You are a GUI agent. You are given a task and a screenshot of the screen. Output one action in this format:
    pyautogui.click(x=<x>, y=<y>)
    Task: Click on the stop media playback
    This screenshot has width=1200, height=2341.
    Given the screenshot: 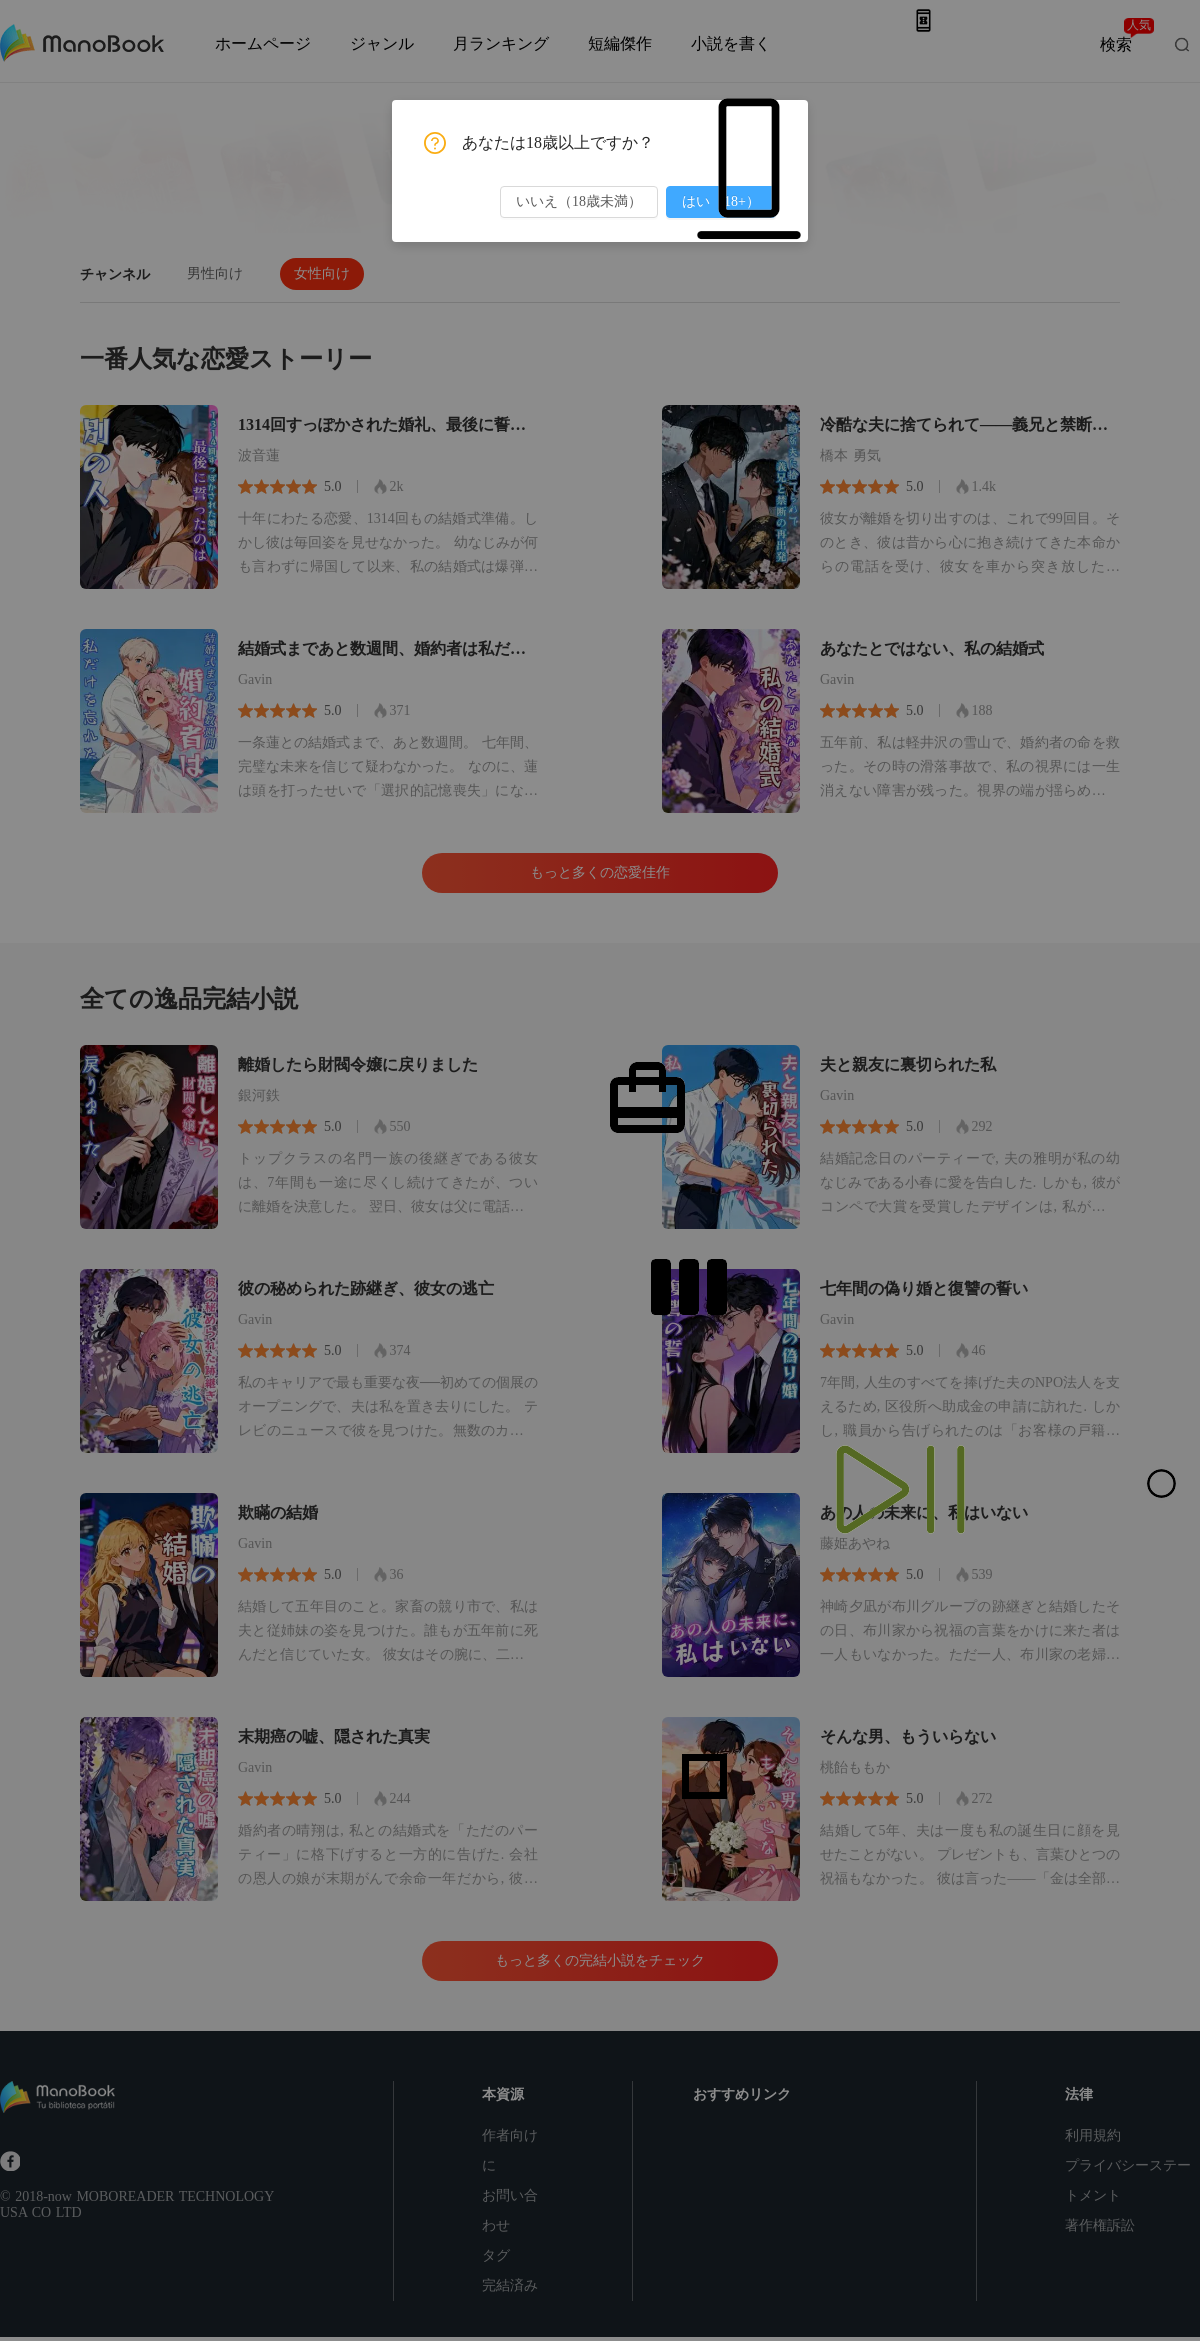 What is the action you would take?
    pyautogui.click(x=704, y=1776)
    